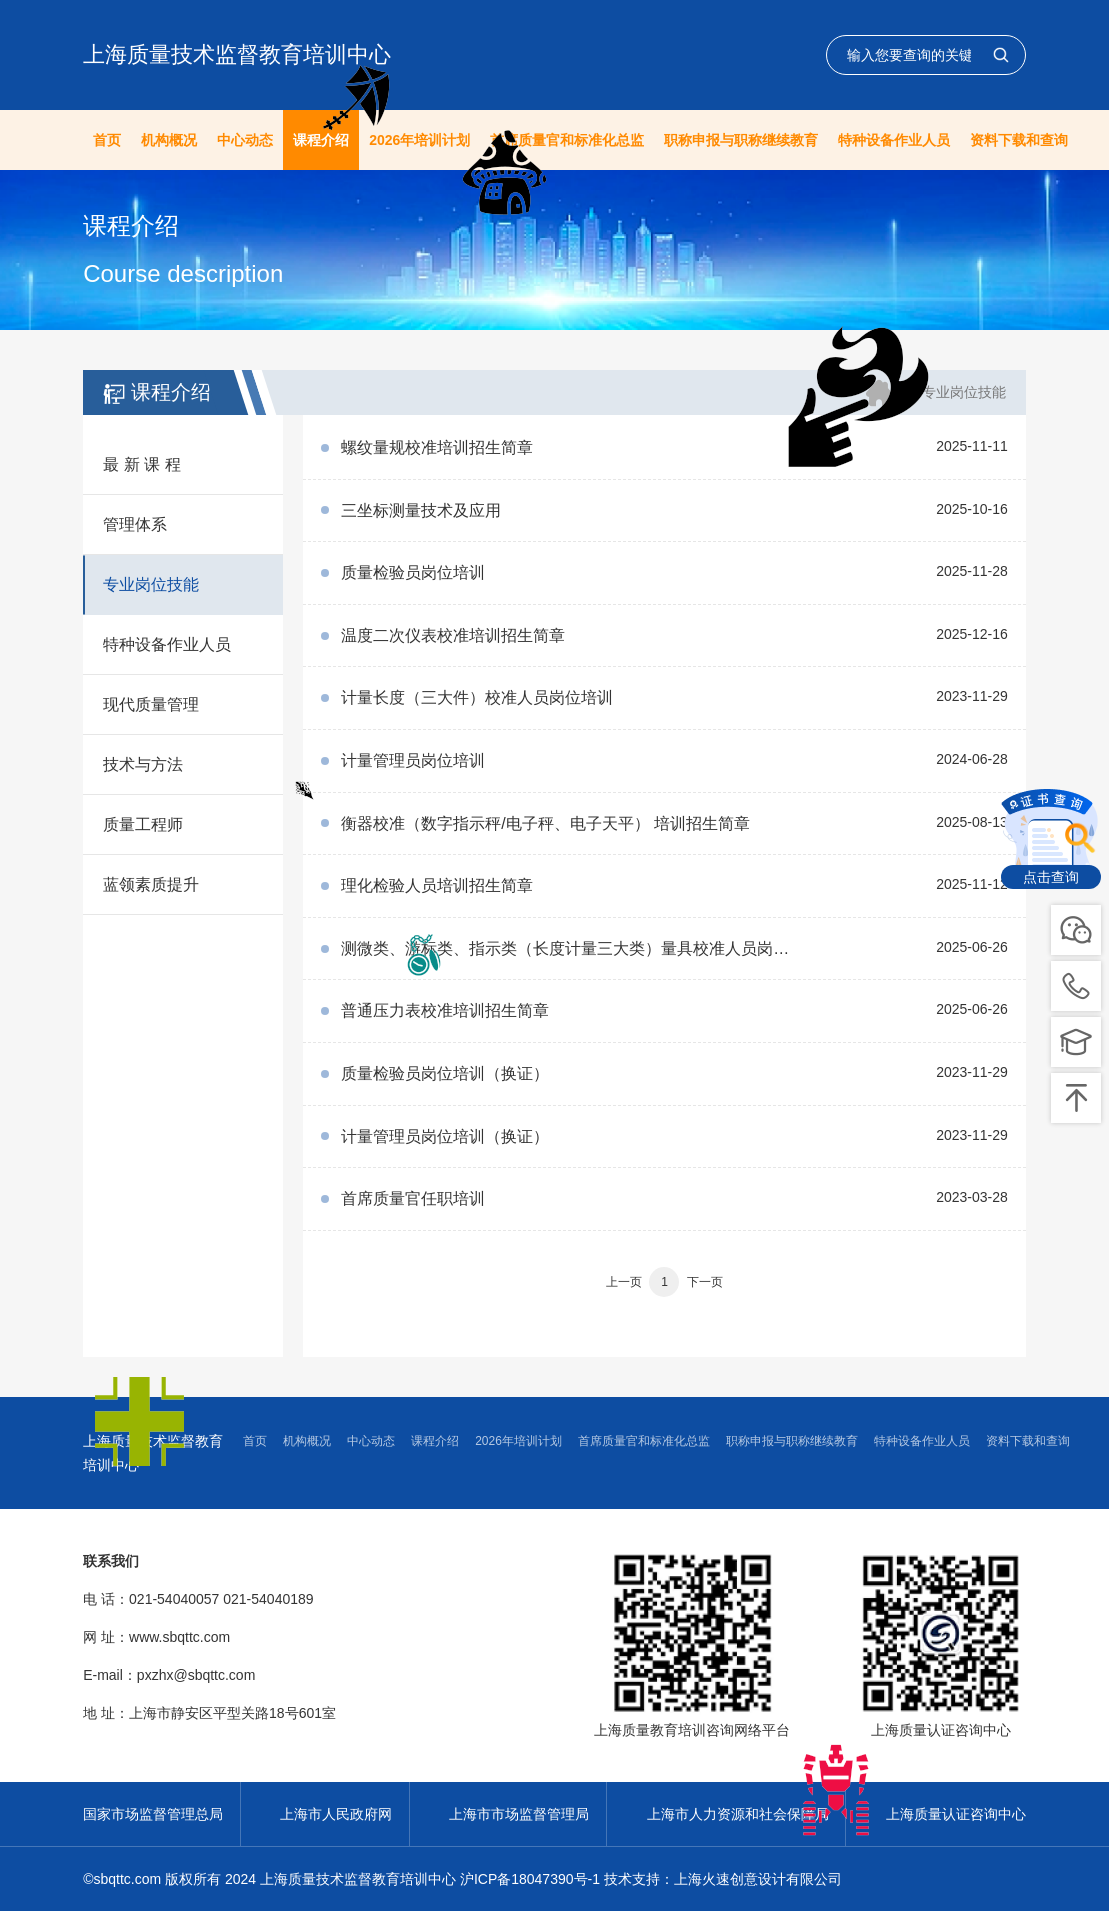  I want to click on access robot or drone controls, so click(836, 1790).